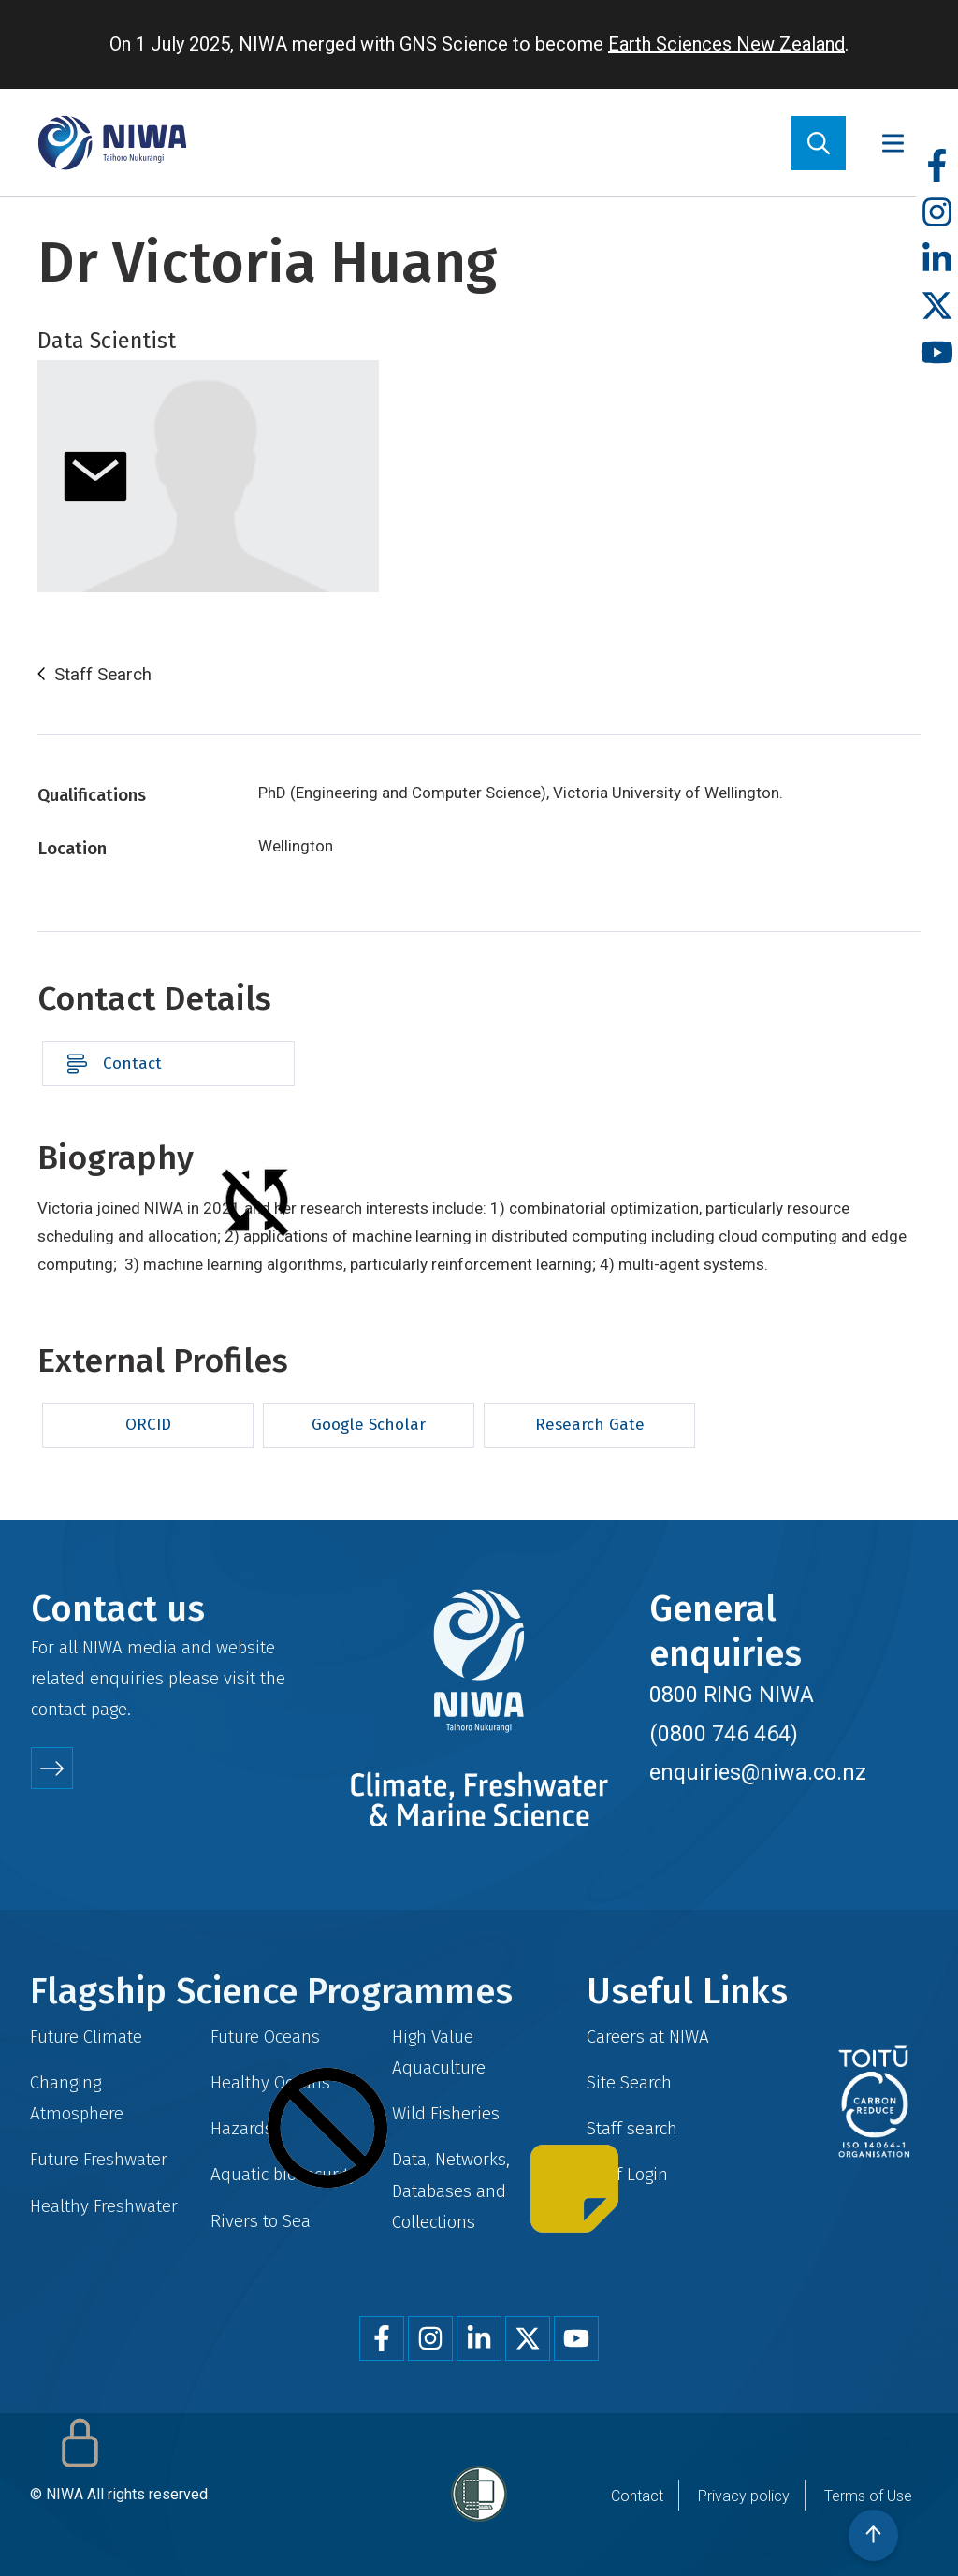 Image resolution: width=958 pixels, height=2576 pixels. What do you see at coordinates (95, 476) in the screenshot?
I see `open your email inbox` at bounding box center [95, 476].